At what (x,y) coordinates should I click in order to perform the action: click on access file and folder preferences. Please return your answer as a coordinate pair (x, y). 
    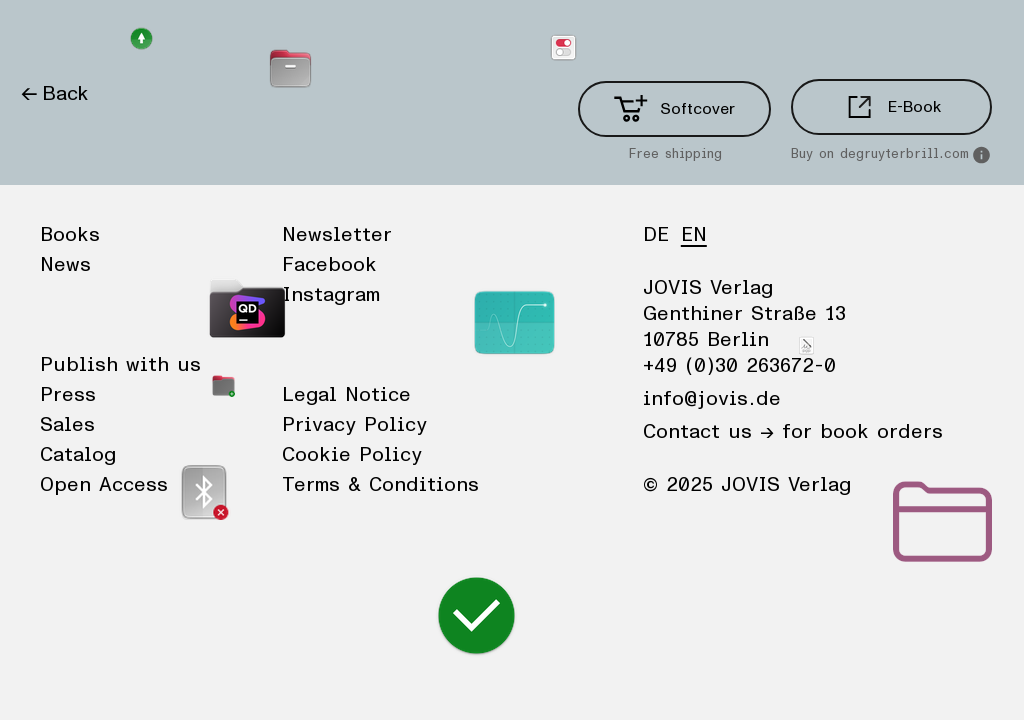
    Looking at the image, I should click on (942, 518).